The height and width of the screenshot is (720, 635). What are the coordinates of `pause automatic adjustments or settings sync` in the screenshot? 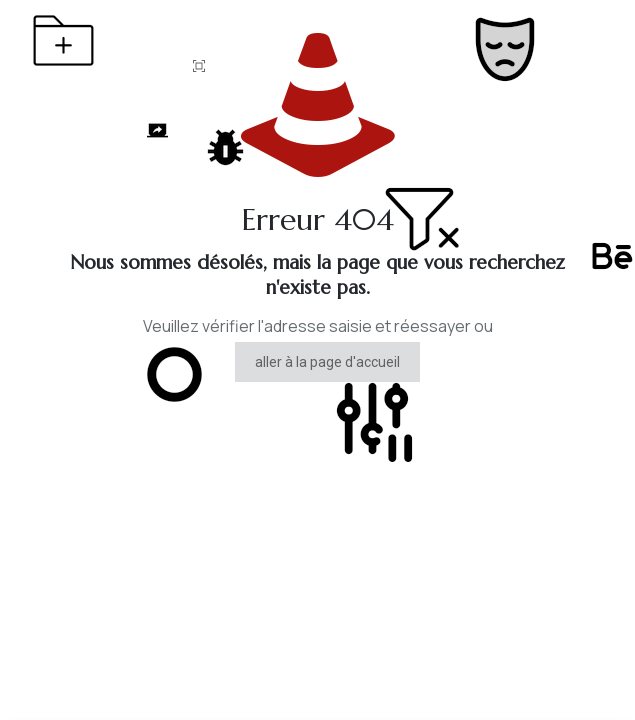 It's located at (372, 418).